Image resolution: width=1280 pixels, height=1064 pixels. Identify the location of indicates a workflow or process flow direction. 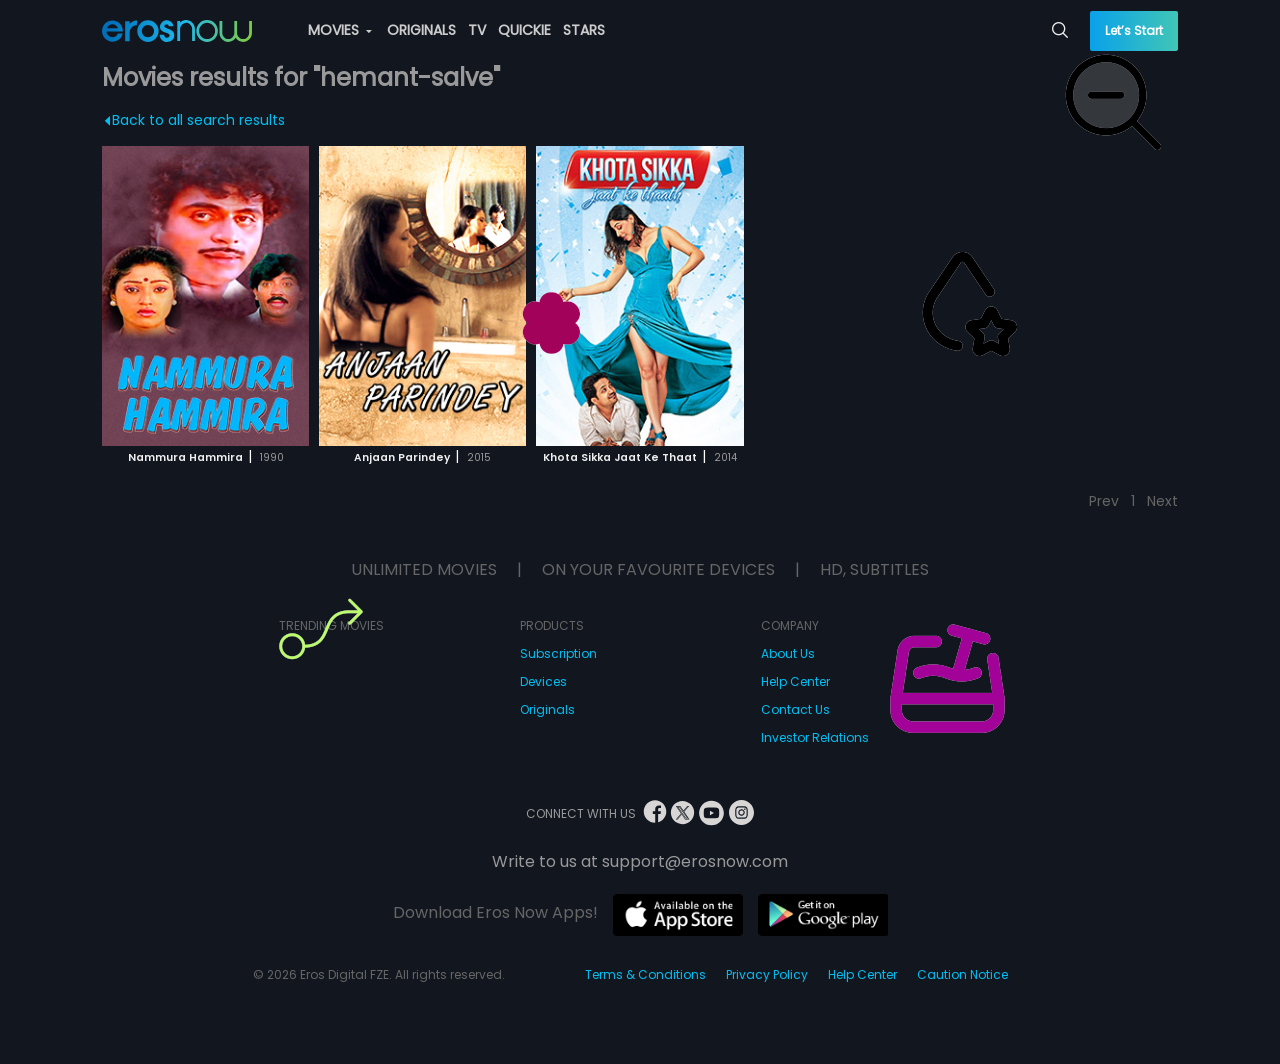
(321, 629).